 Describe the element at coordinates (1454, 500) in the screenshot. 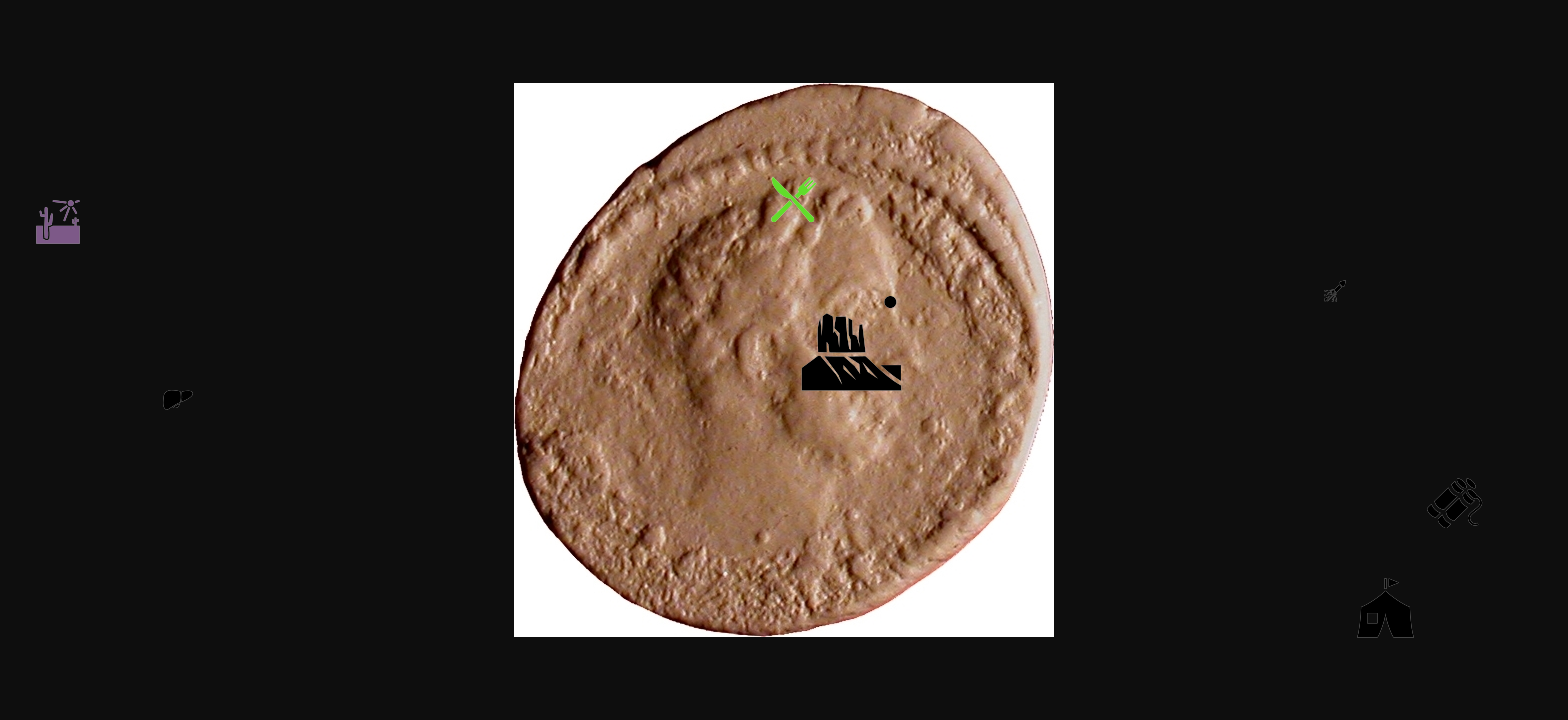

I see `explosive item or power-up in a game` at that location.